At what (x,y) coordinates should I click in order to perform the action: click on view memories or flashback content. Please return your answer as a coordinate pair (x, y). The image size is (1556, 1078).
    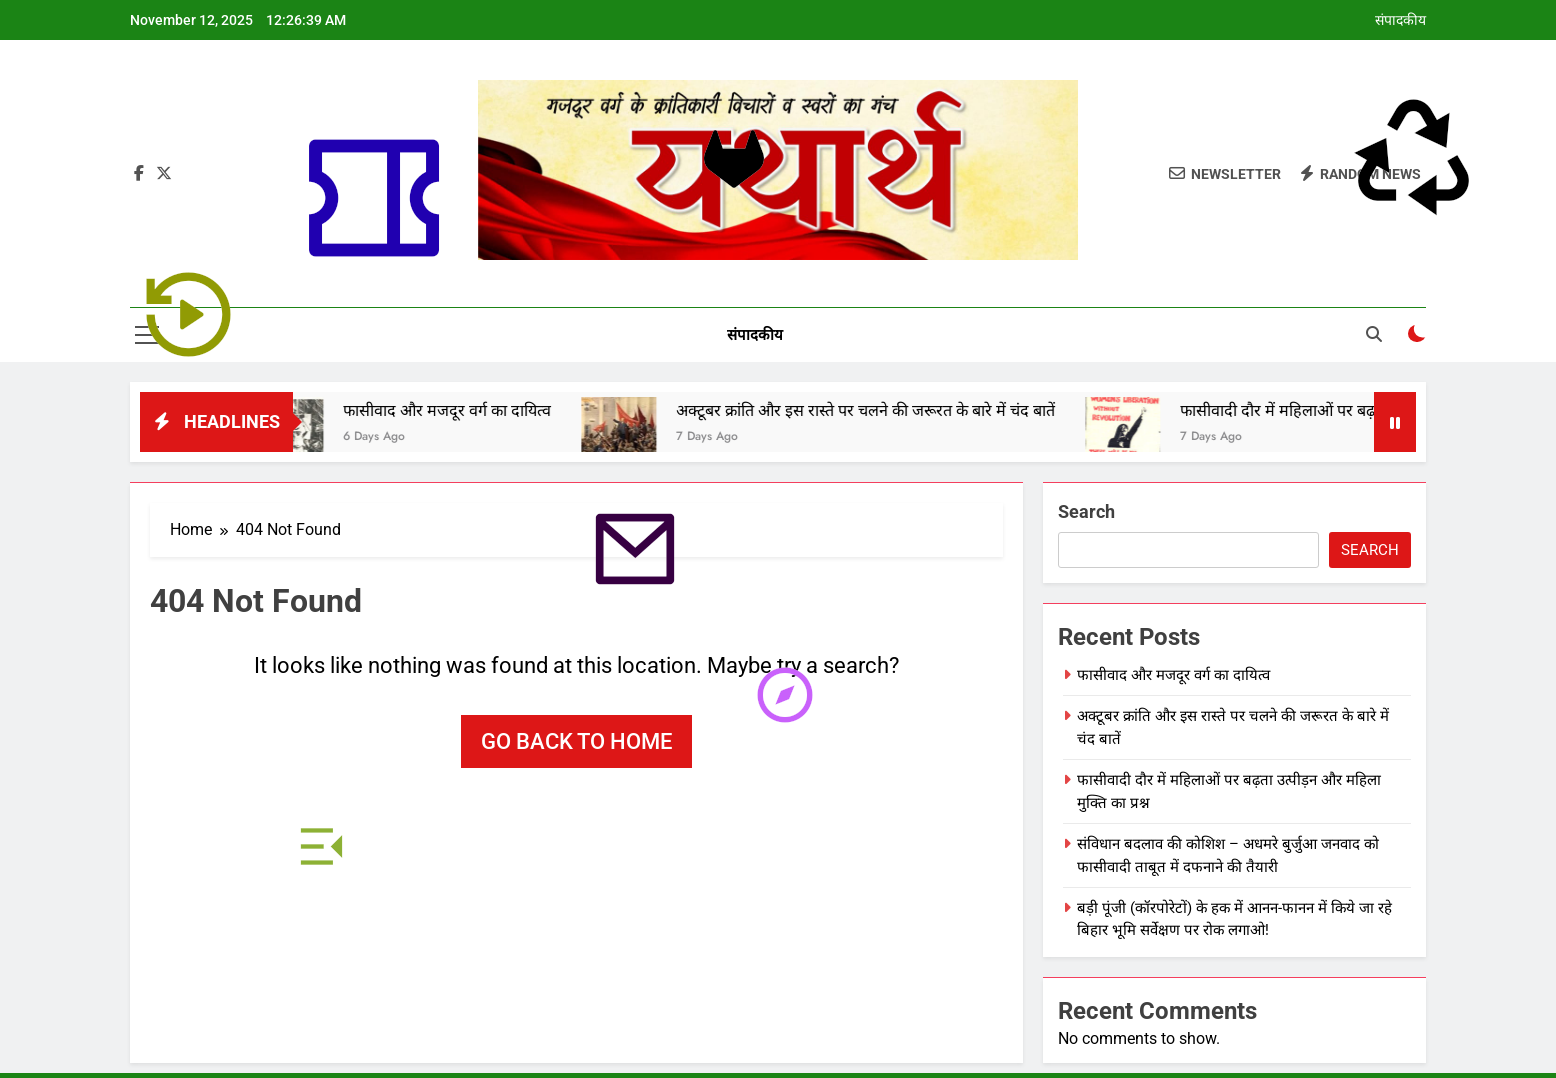
    Looking at the image, I should click on (188, 314).